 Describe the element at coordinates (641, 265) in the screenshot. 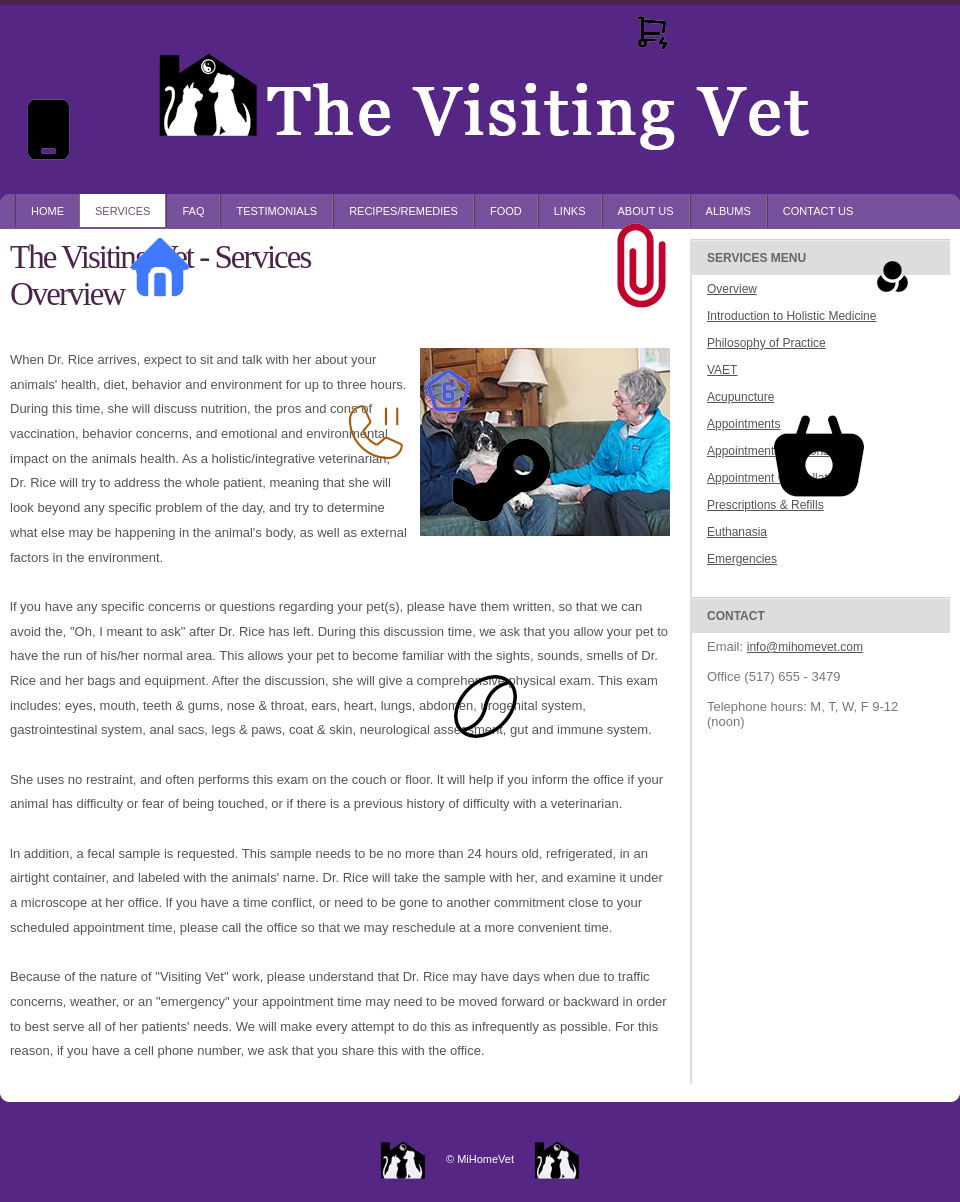

I see `attach a file to your message` at that location.